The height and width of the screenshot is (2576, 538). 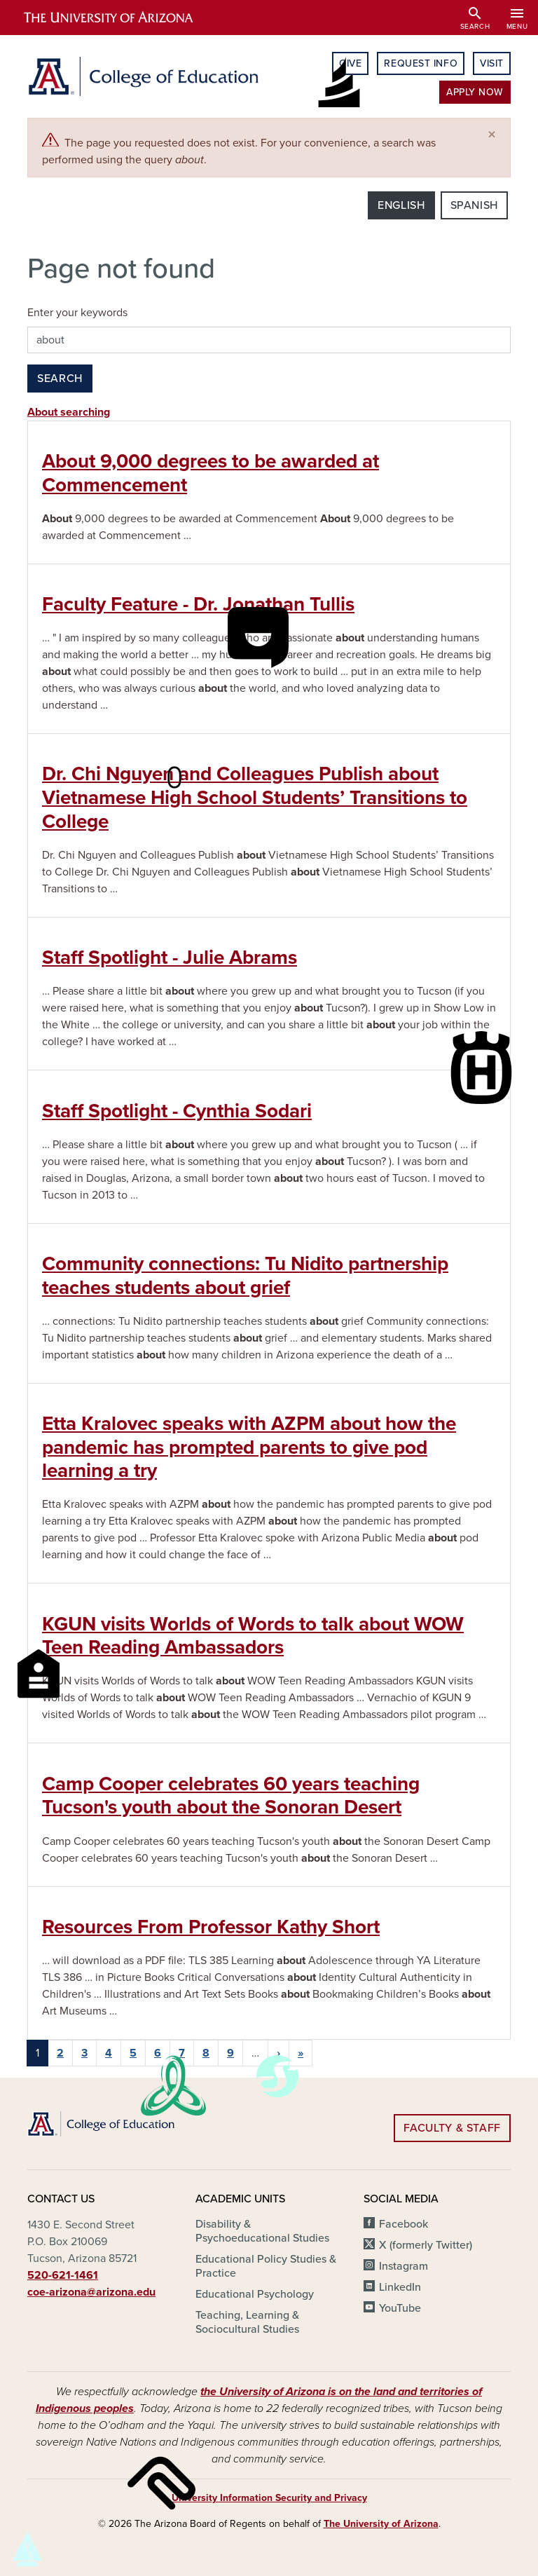 What do you see at coordinates (161, 2483) in the screenshot?
I see `rumahweb company logo` at bounding box center [161, 2483].